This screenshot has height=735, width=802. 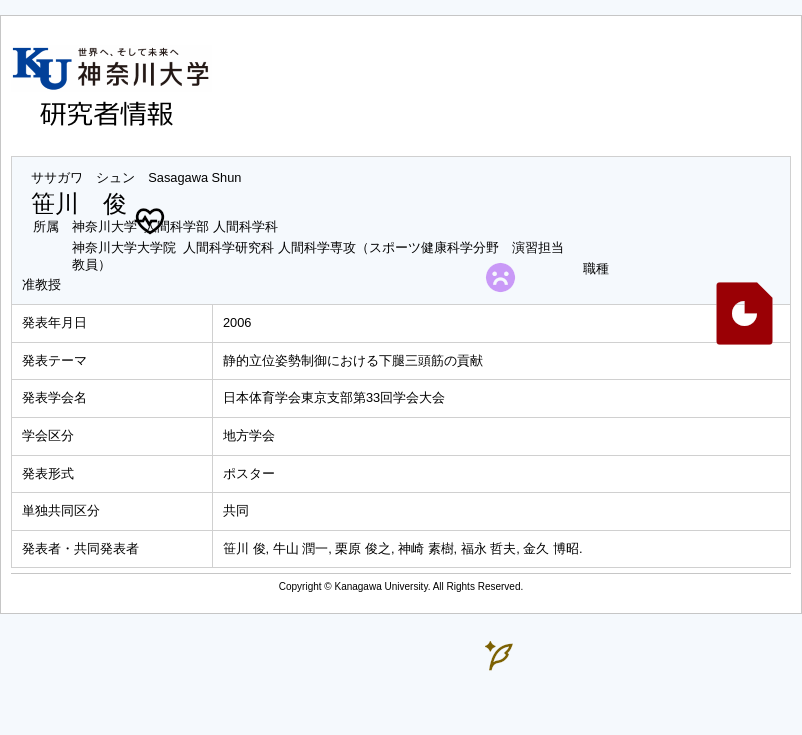 What do you see at coordinates (150, 221) in the screenshot?
I see `view health or fitness tracking data` at bounding box center [150, 221].